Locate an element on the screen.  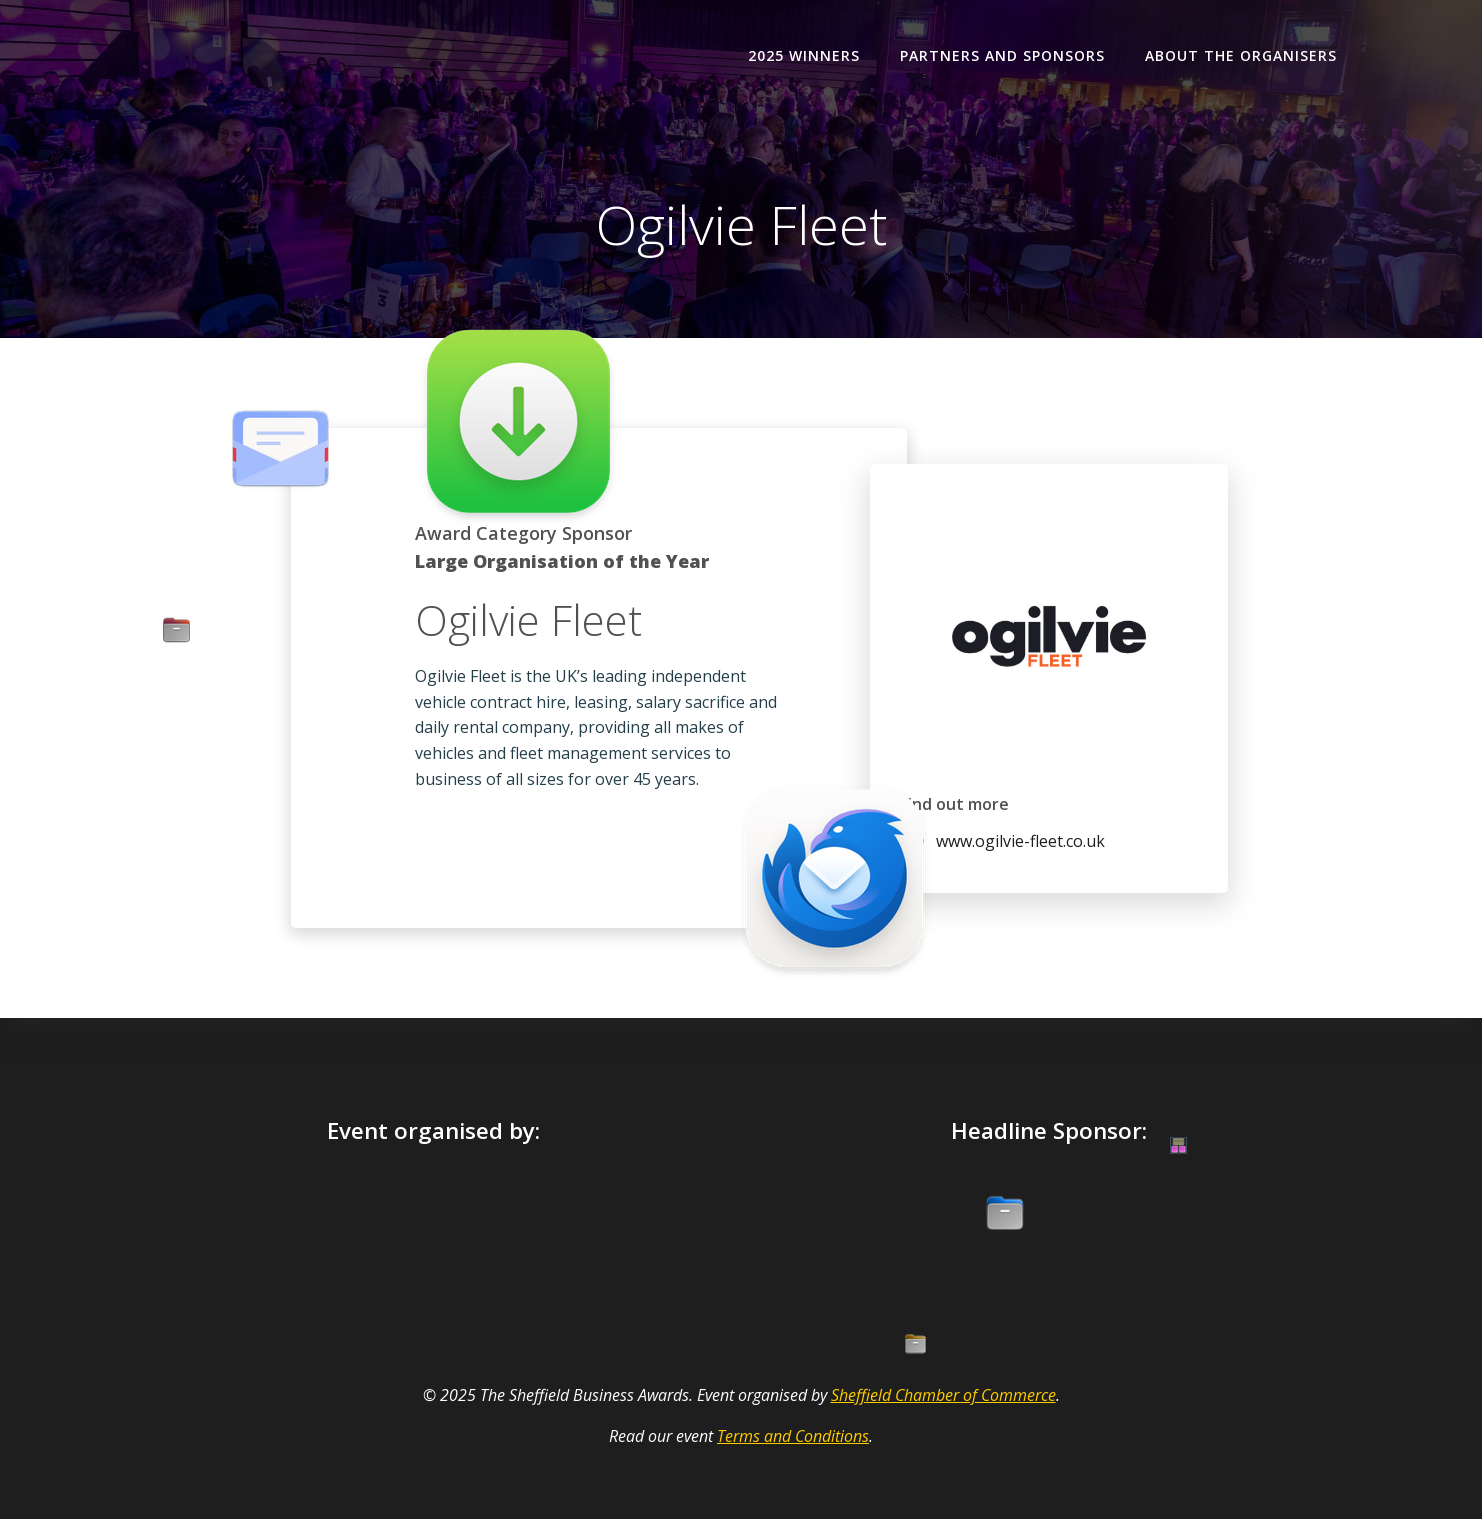
open uget download manager is located at coordinates (518, 421).